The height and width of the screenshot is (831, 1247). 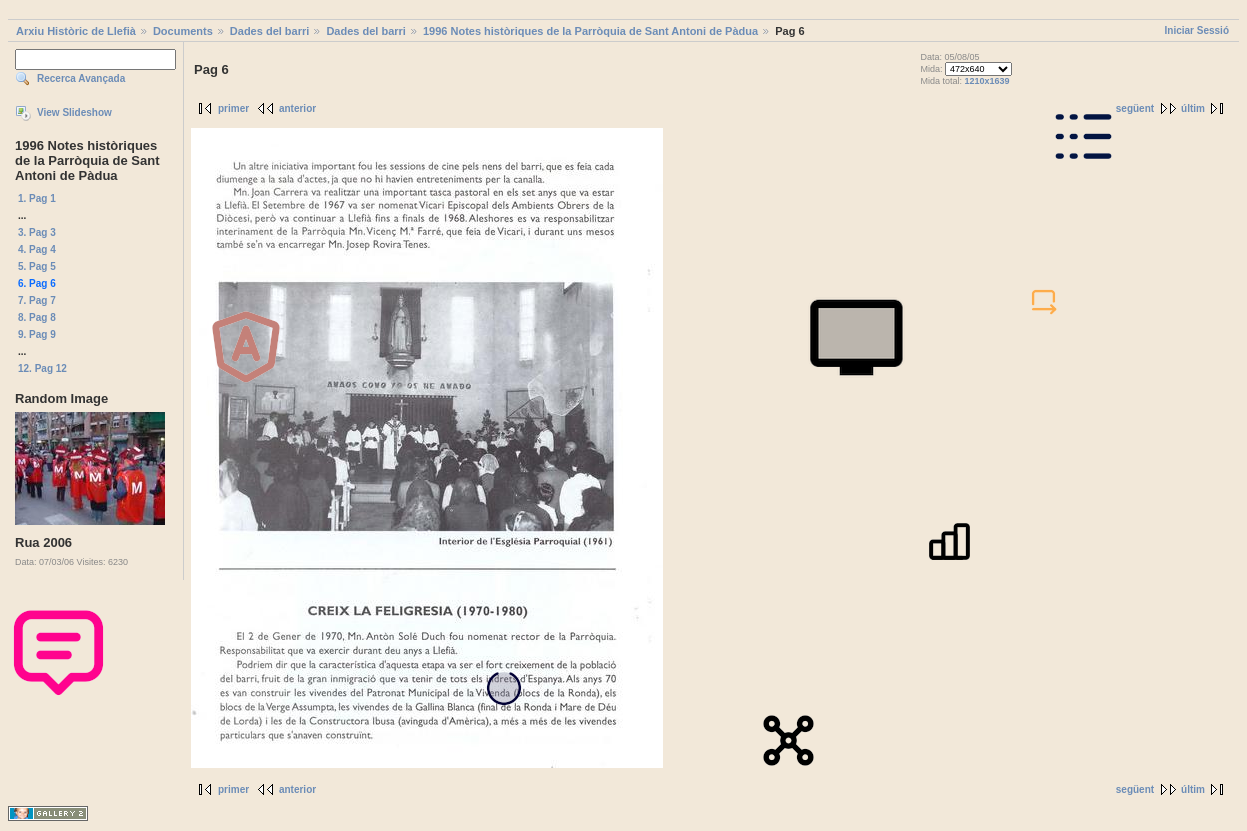 What do you see at coordinates (504, 688) in the screenshot?
I see `loading or processing in progress` at bounding box center [504, 688].